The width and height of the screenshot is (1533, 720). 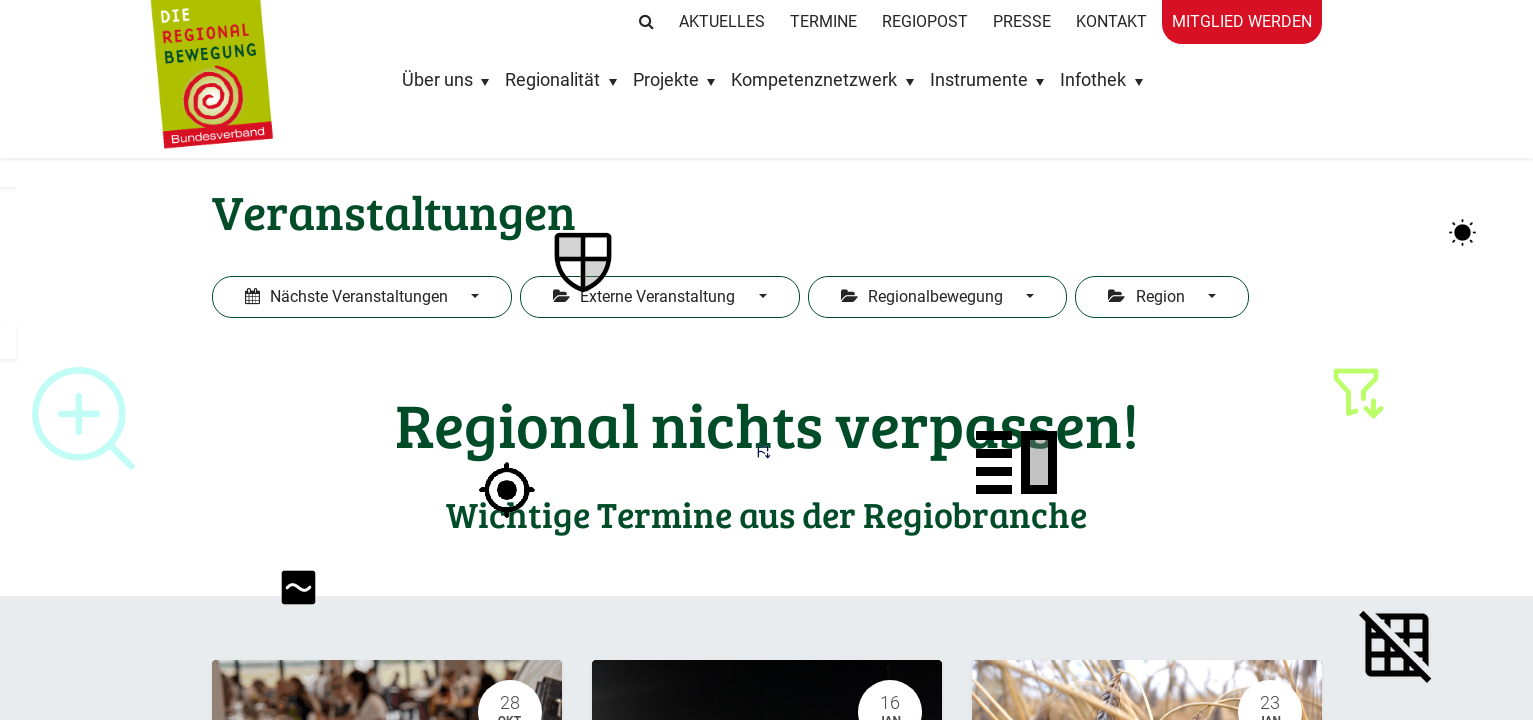 What do you see at coordinates (298, 587) in the screenshot?
I see `indicates approximate or similar value` at bounding box center [298, 587].